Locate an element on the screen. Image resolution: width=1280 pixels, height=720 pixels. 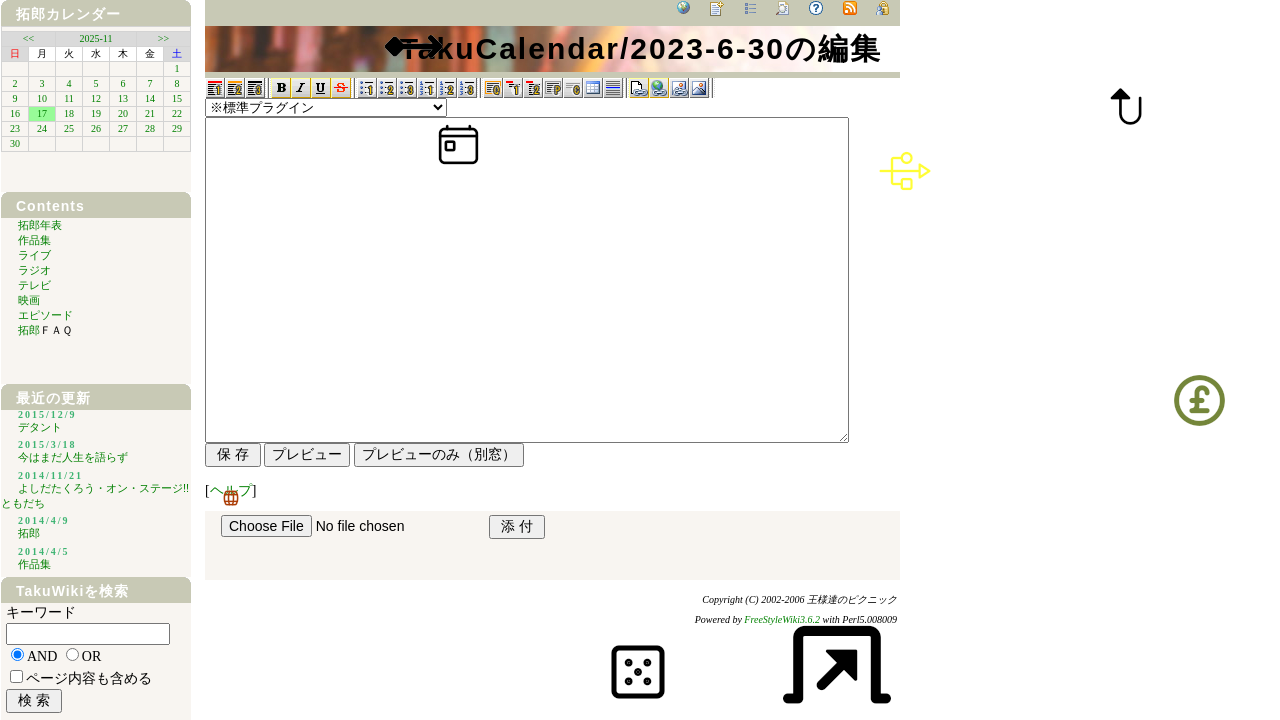
connect a USB device is located at coordinates (905, 171).